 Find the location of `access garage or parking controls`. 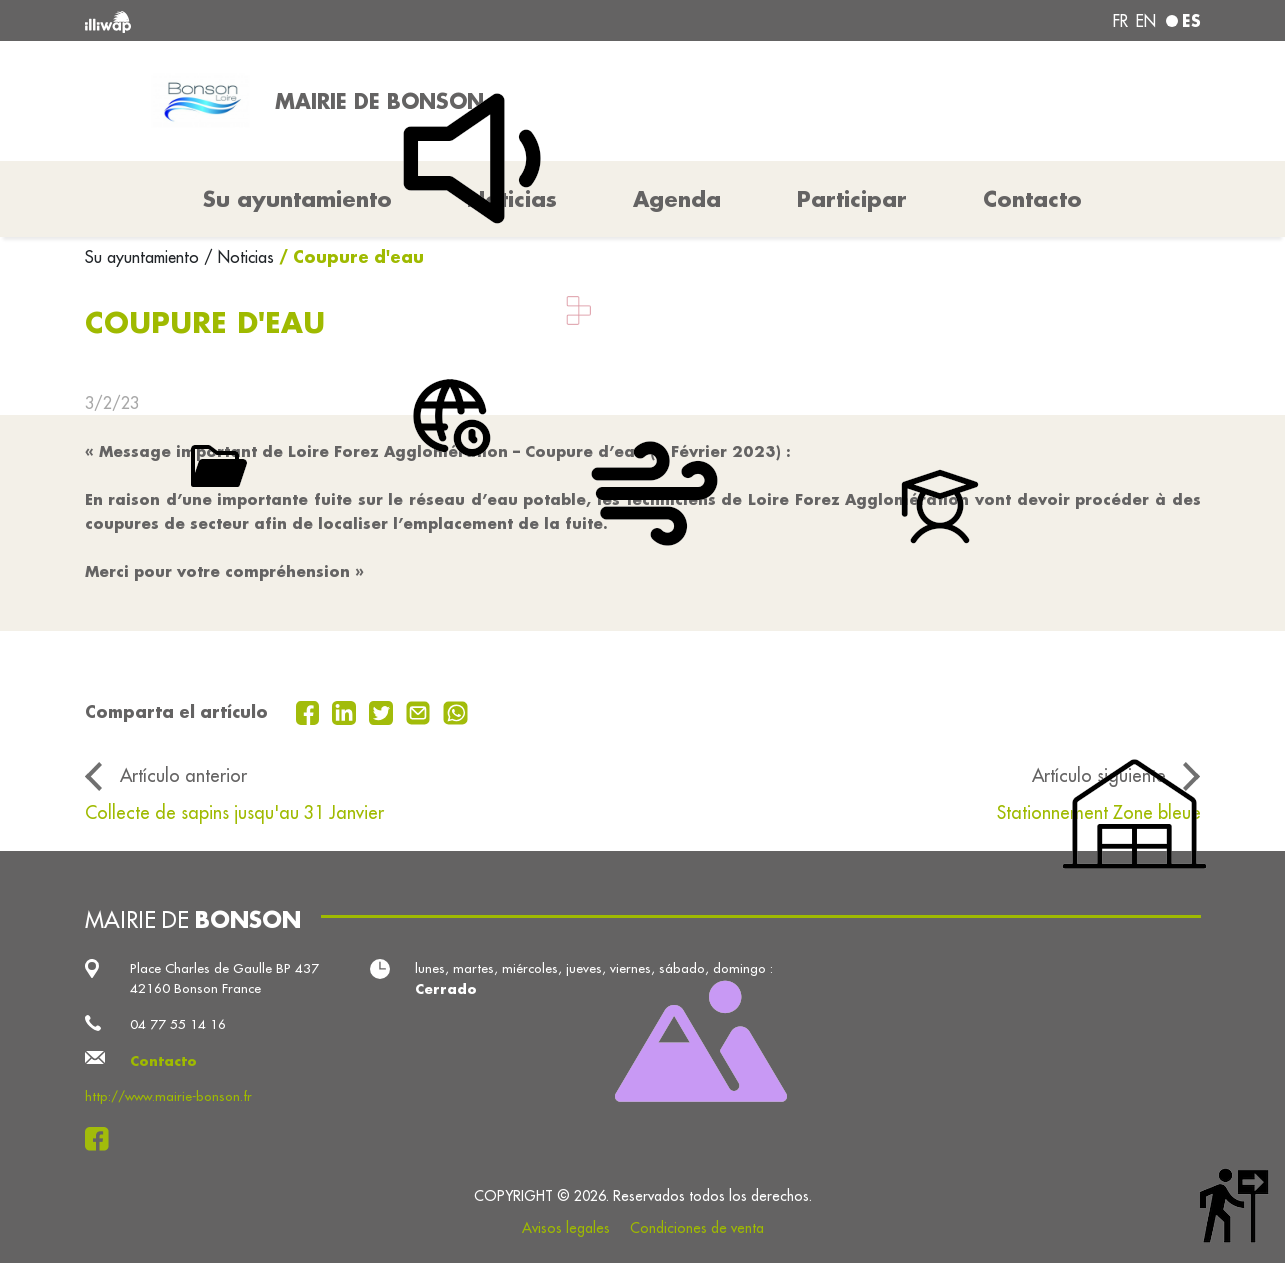

access garage or parking controls is located at coordinates (1134, 821).